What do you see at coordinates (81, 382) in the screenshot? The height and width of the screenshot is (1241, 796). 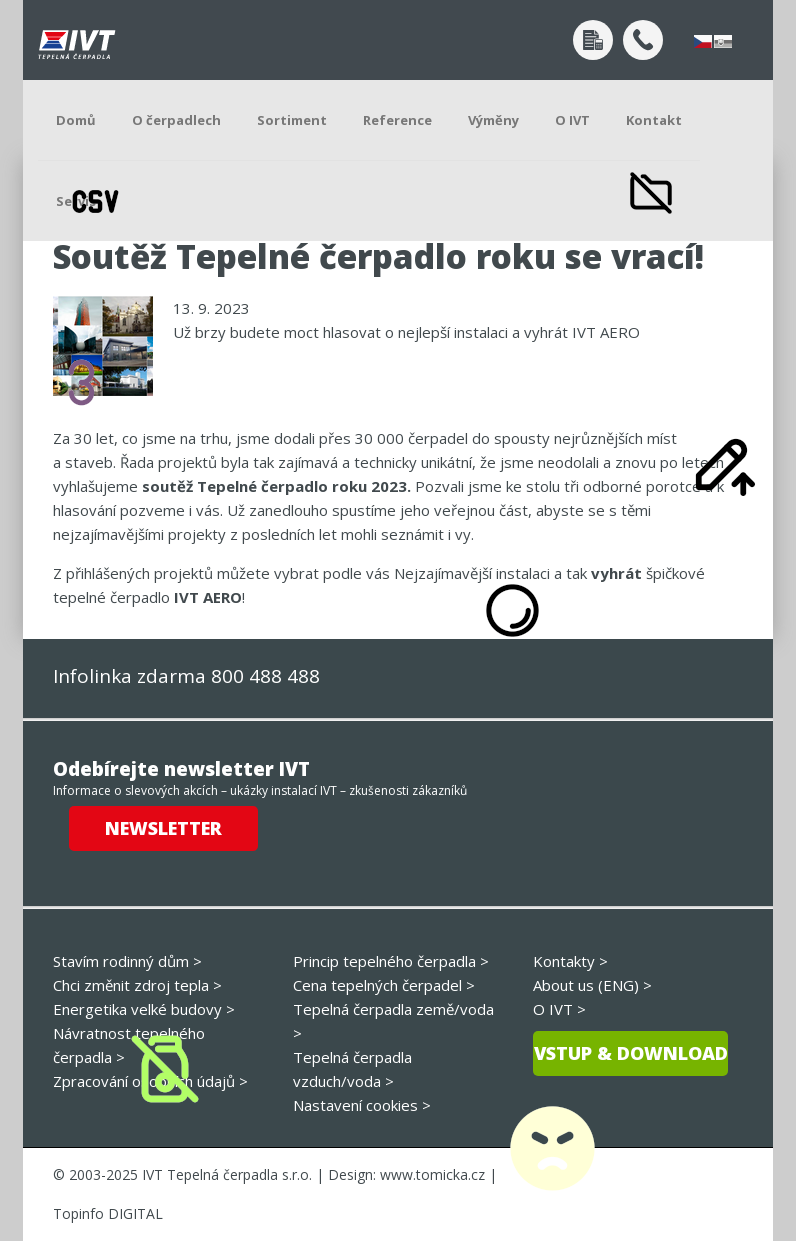 I see `indicates step 3 in a multi-step process` at bounding box center [81, 382].